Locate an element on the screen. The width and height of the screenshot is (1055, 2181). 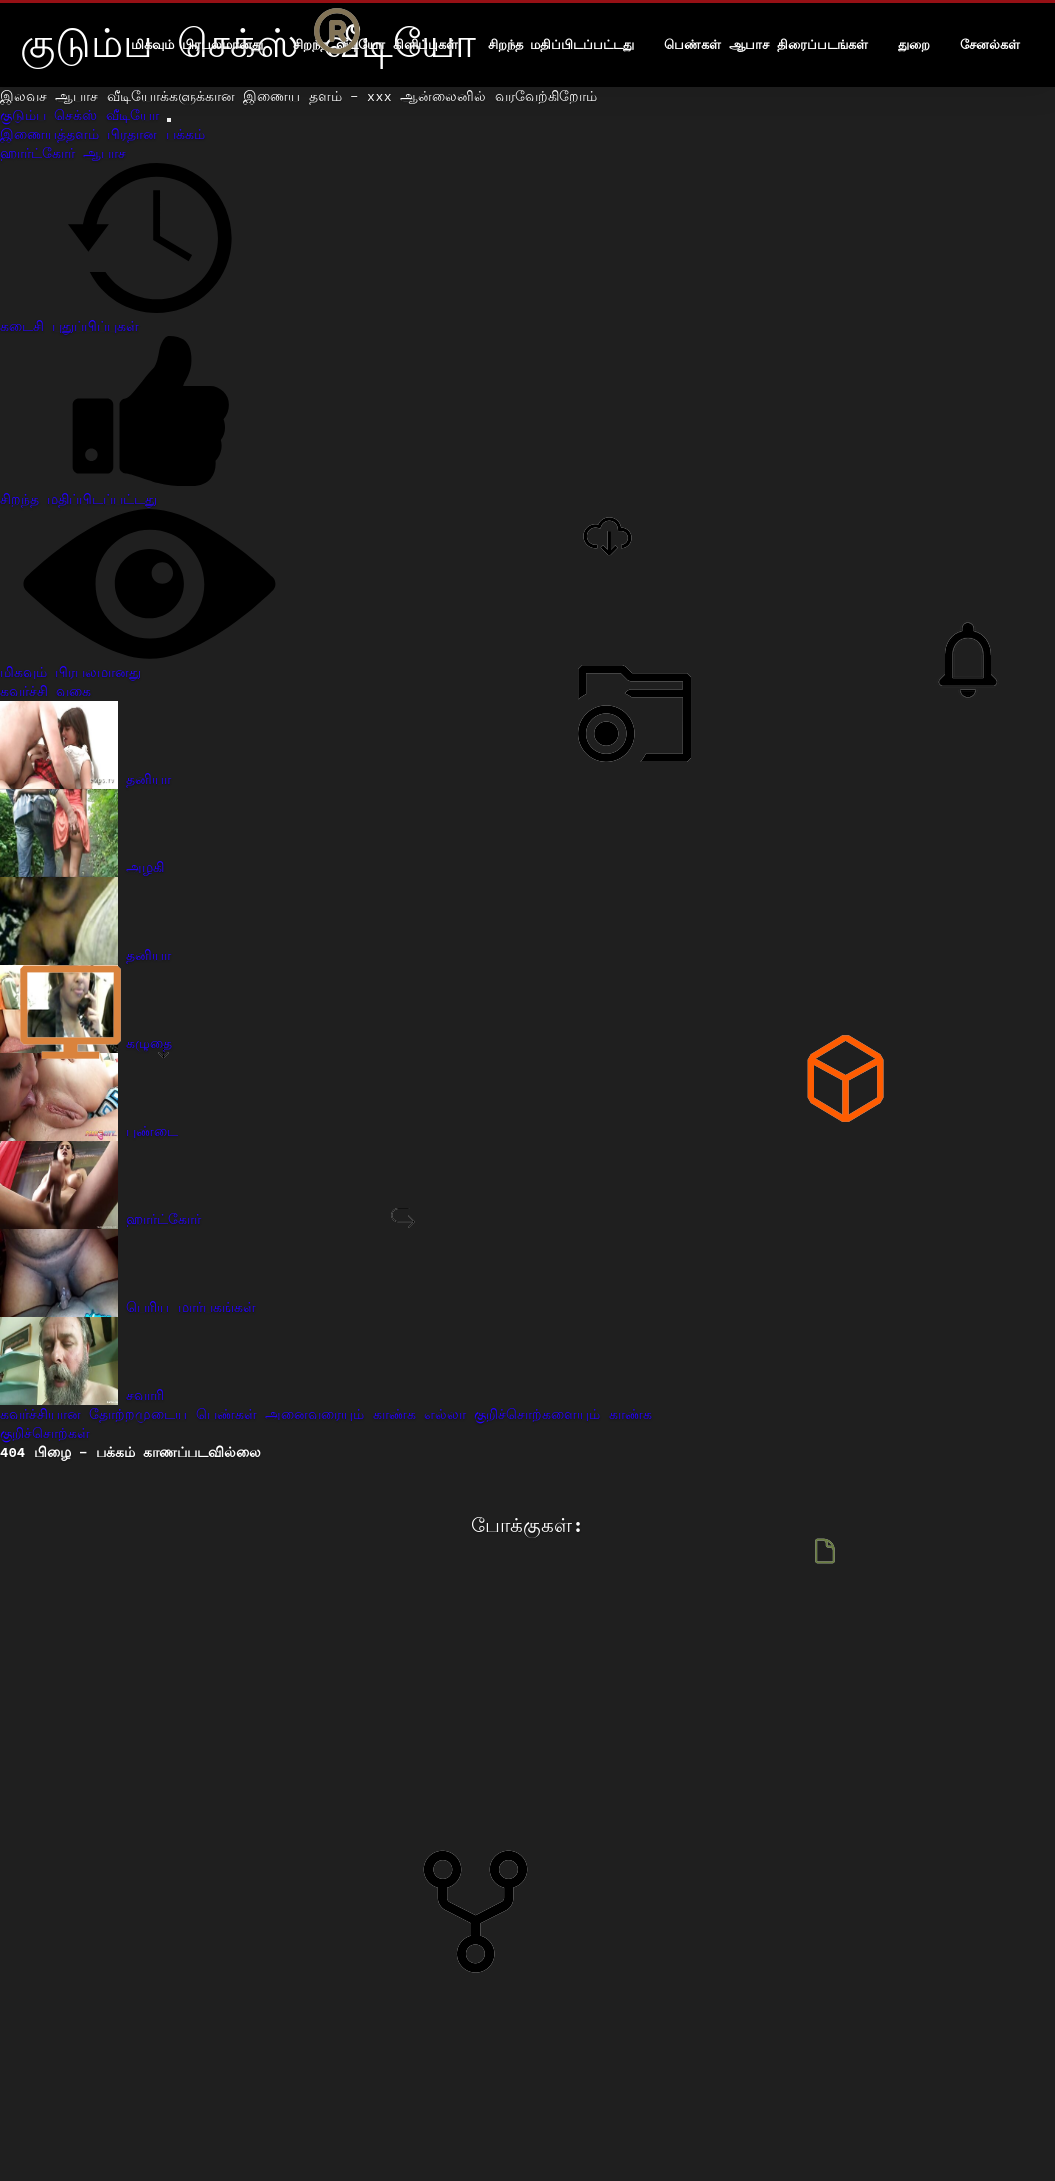
navigate to the root directory is located at coordinates (634, 713).